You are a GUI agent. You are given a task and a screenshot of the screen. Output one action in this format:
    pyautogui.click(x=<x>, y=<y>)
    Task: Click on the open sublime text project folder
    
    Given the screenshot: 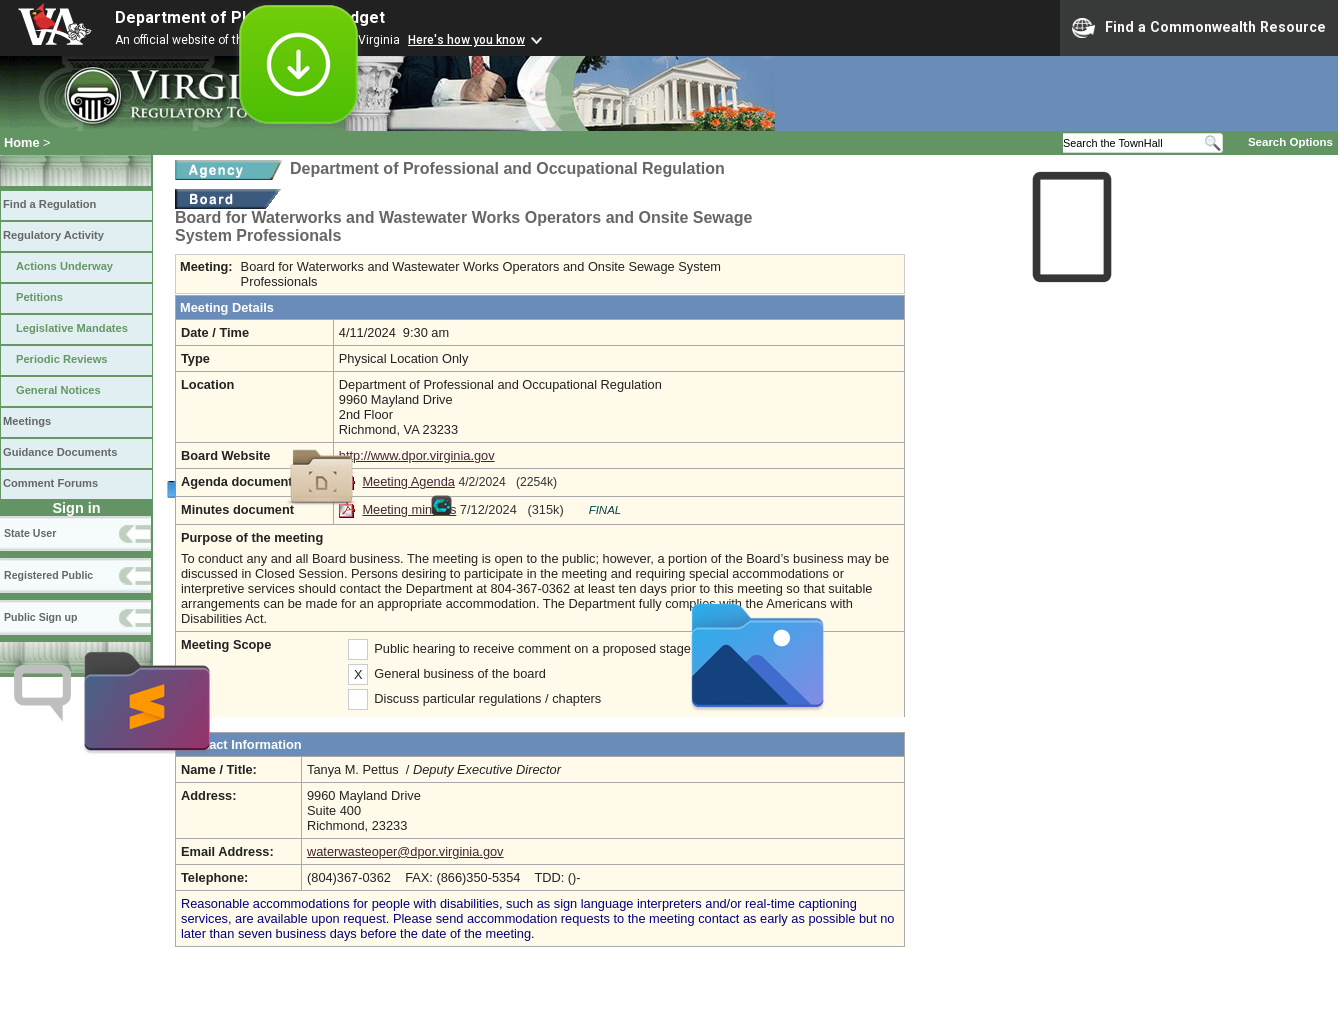 What is the action you would take?
    pyautogui.click(x=146, y=704)
    